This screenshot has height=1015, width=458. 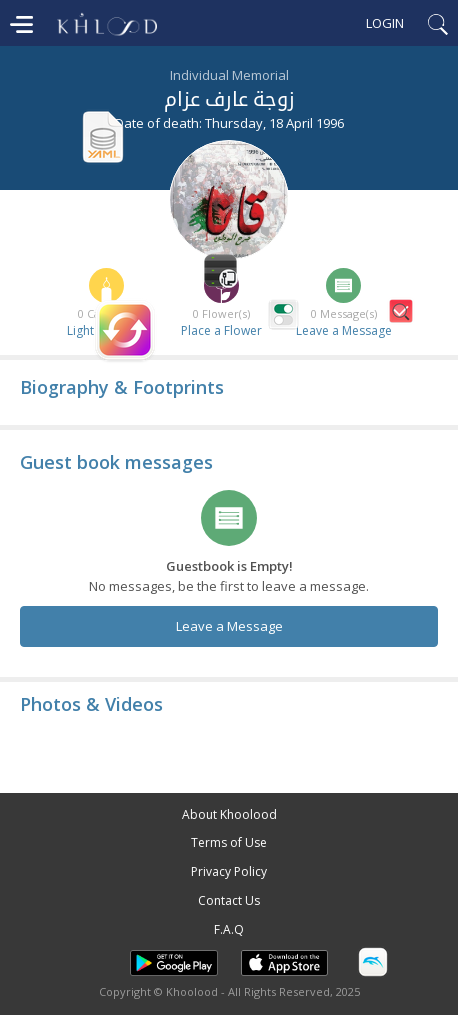 What do you see at coordinates (401, 311) in the screenshot?
I see `open system configuration tool` at bounding box center [401, 311].